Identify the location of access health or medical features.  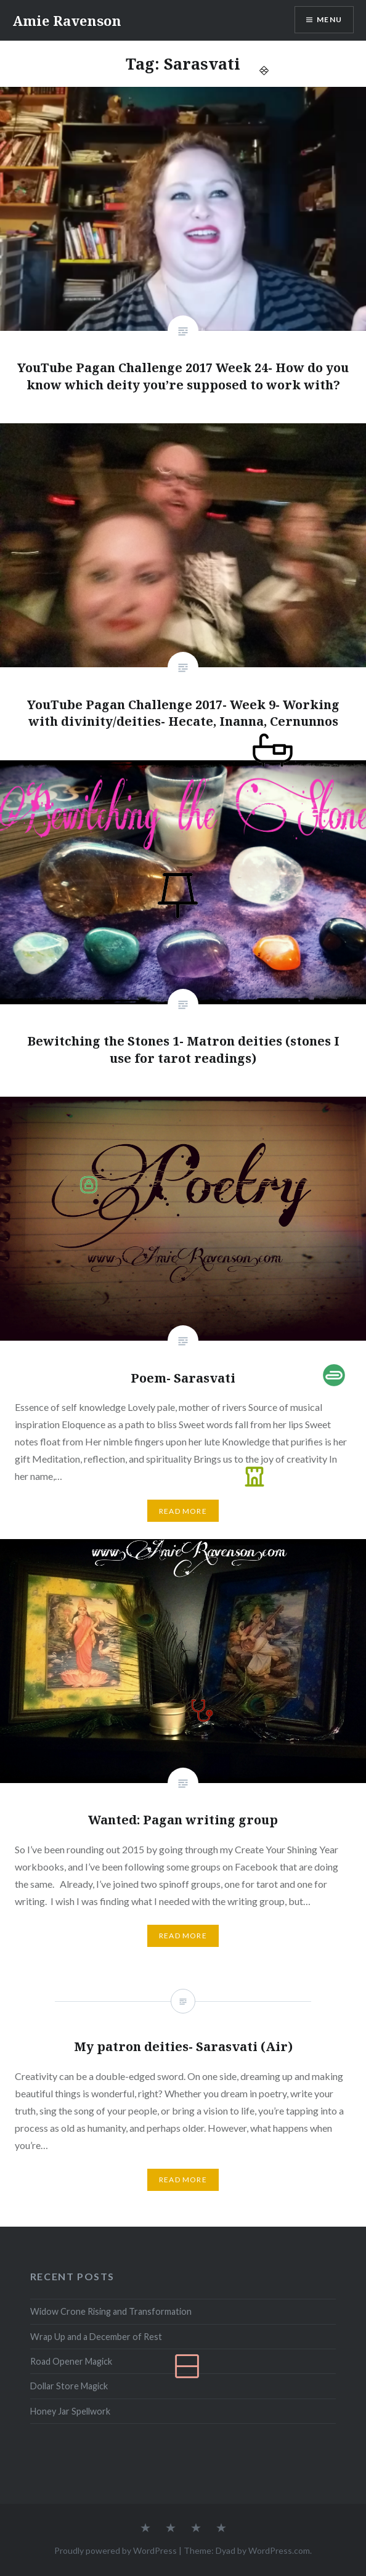
(201, 1710).